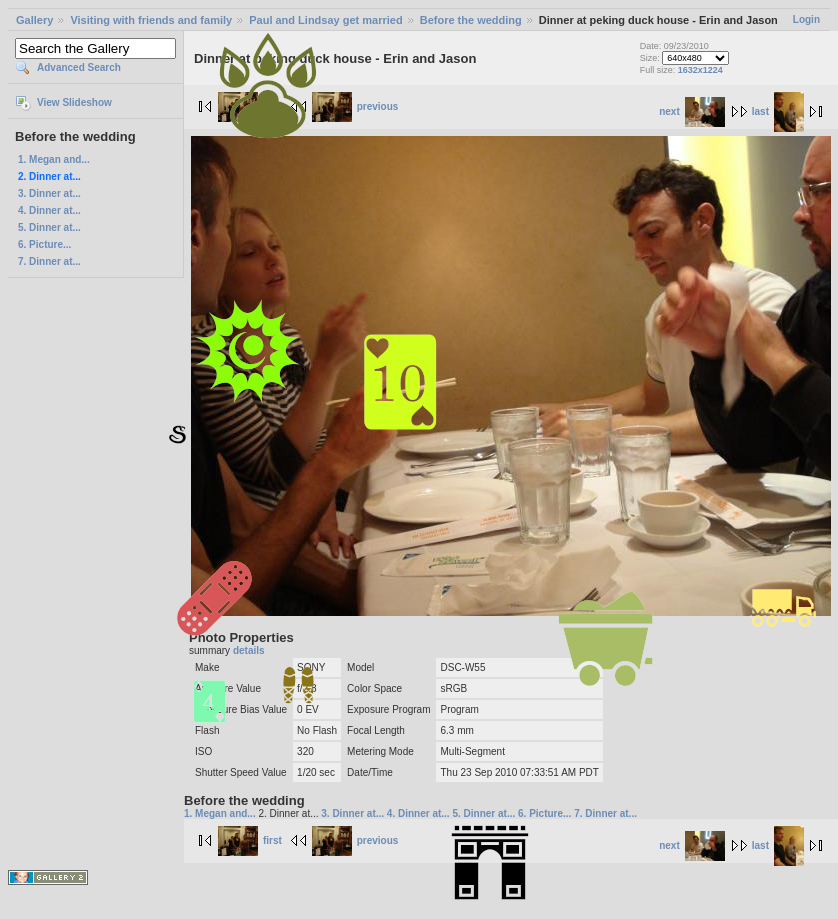  What do you see at coordinates (298, 684) in the screenshot?
I see `equip leg armor to your character` at bounding box center [298, 684].